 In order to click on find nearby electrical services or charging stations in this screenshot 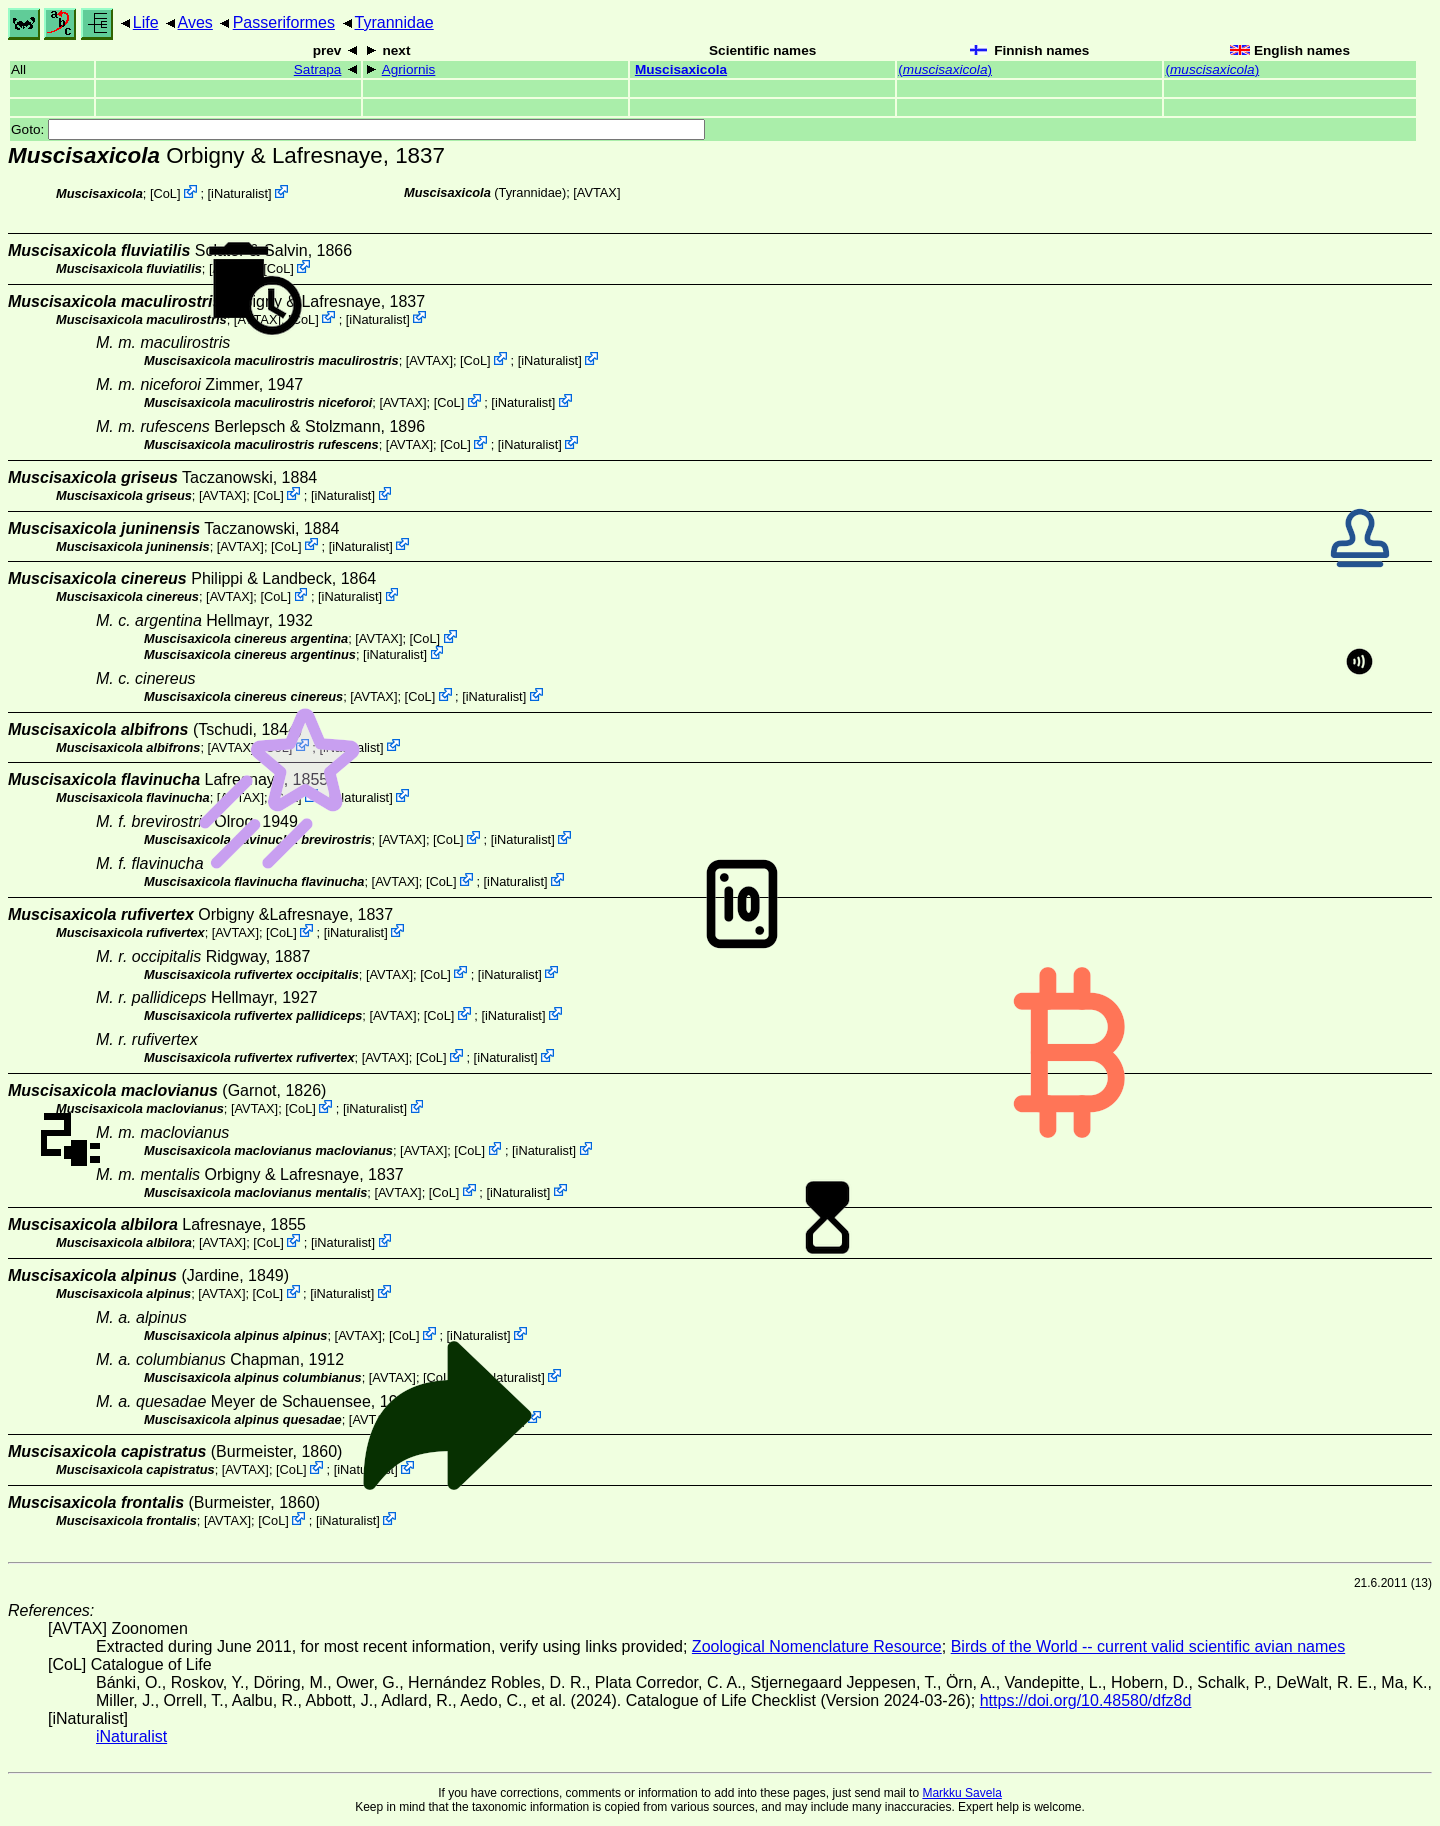, I will do `click(70, 1139)`.